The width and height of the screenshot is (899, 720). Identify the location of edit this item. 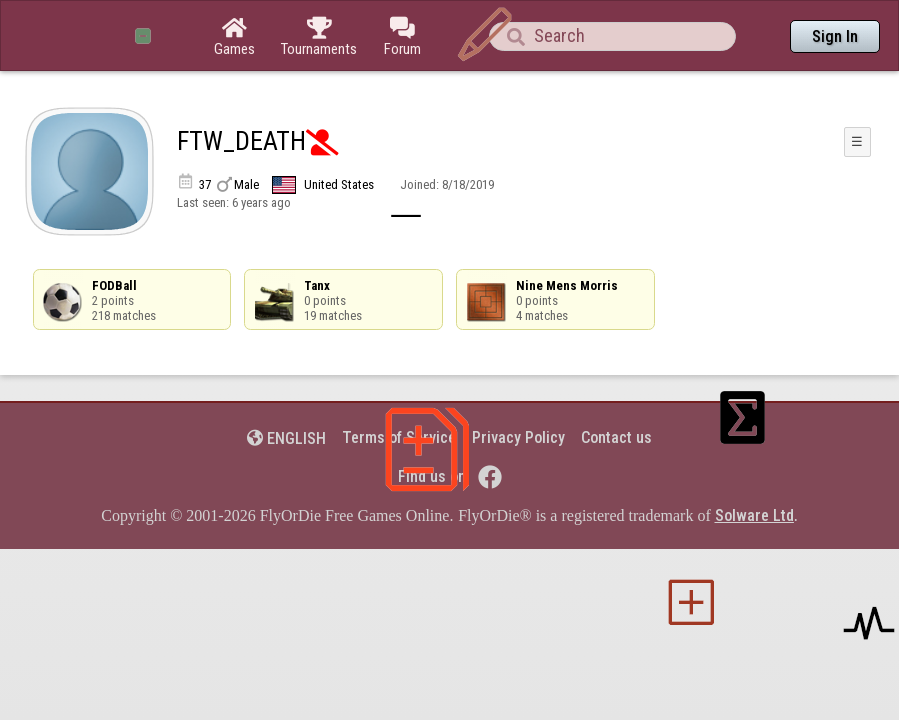
(484, 34).